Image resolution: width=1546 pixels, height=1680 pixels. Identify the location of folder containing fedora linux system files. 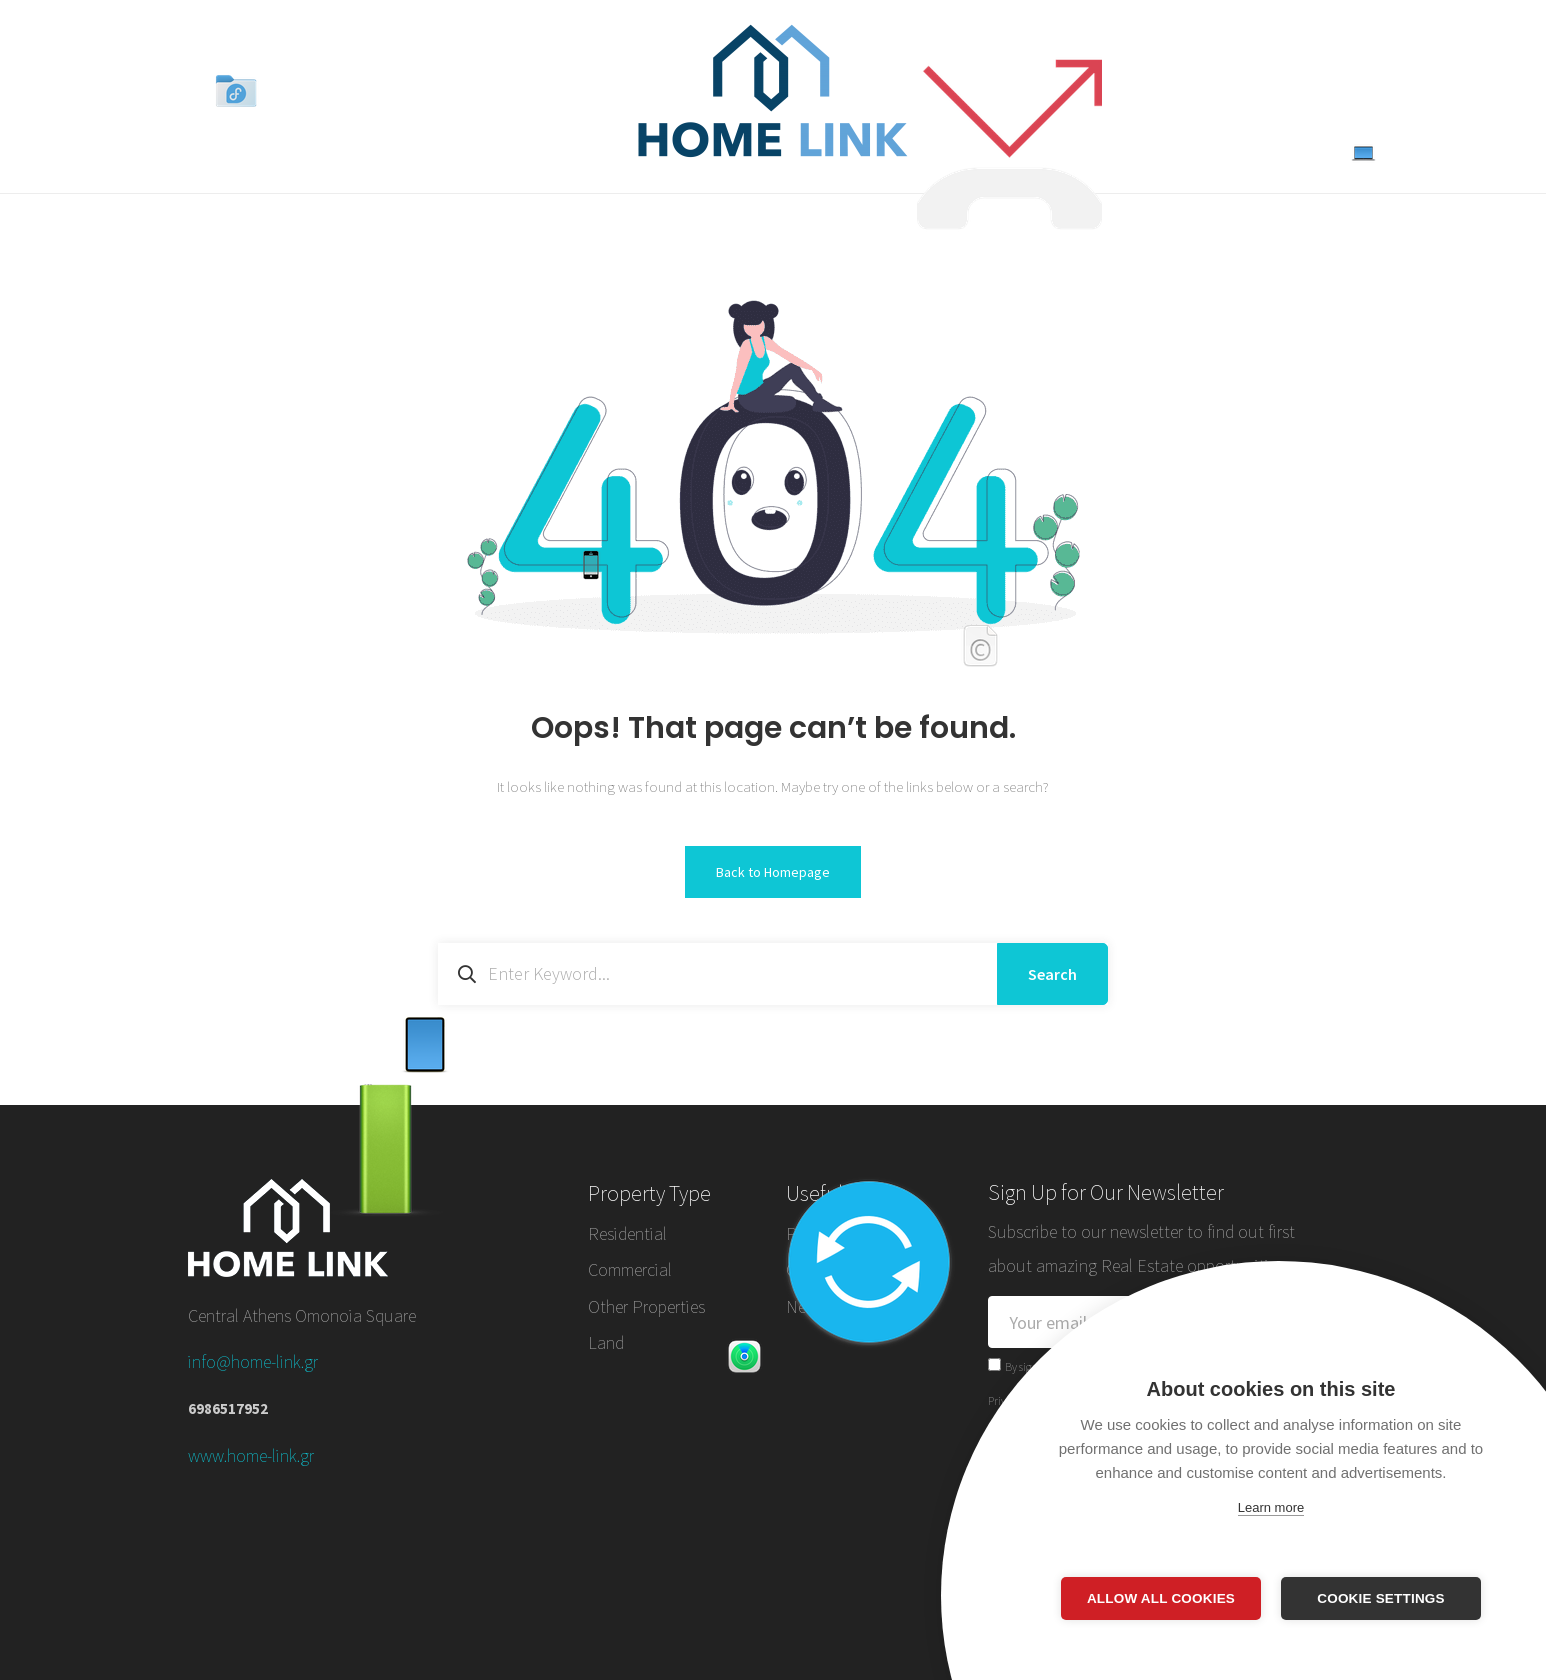
(236, 92).